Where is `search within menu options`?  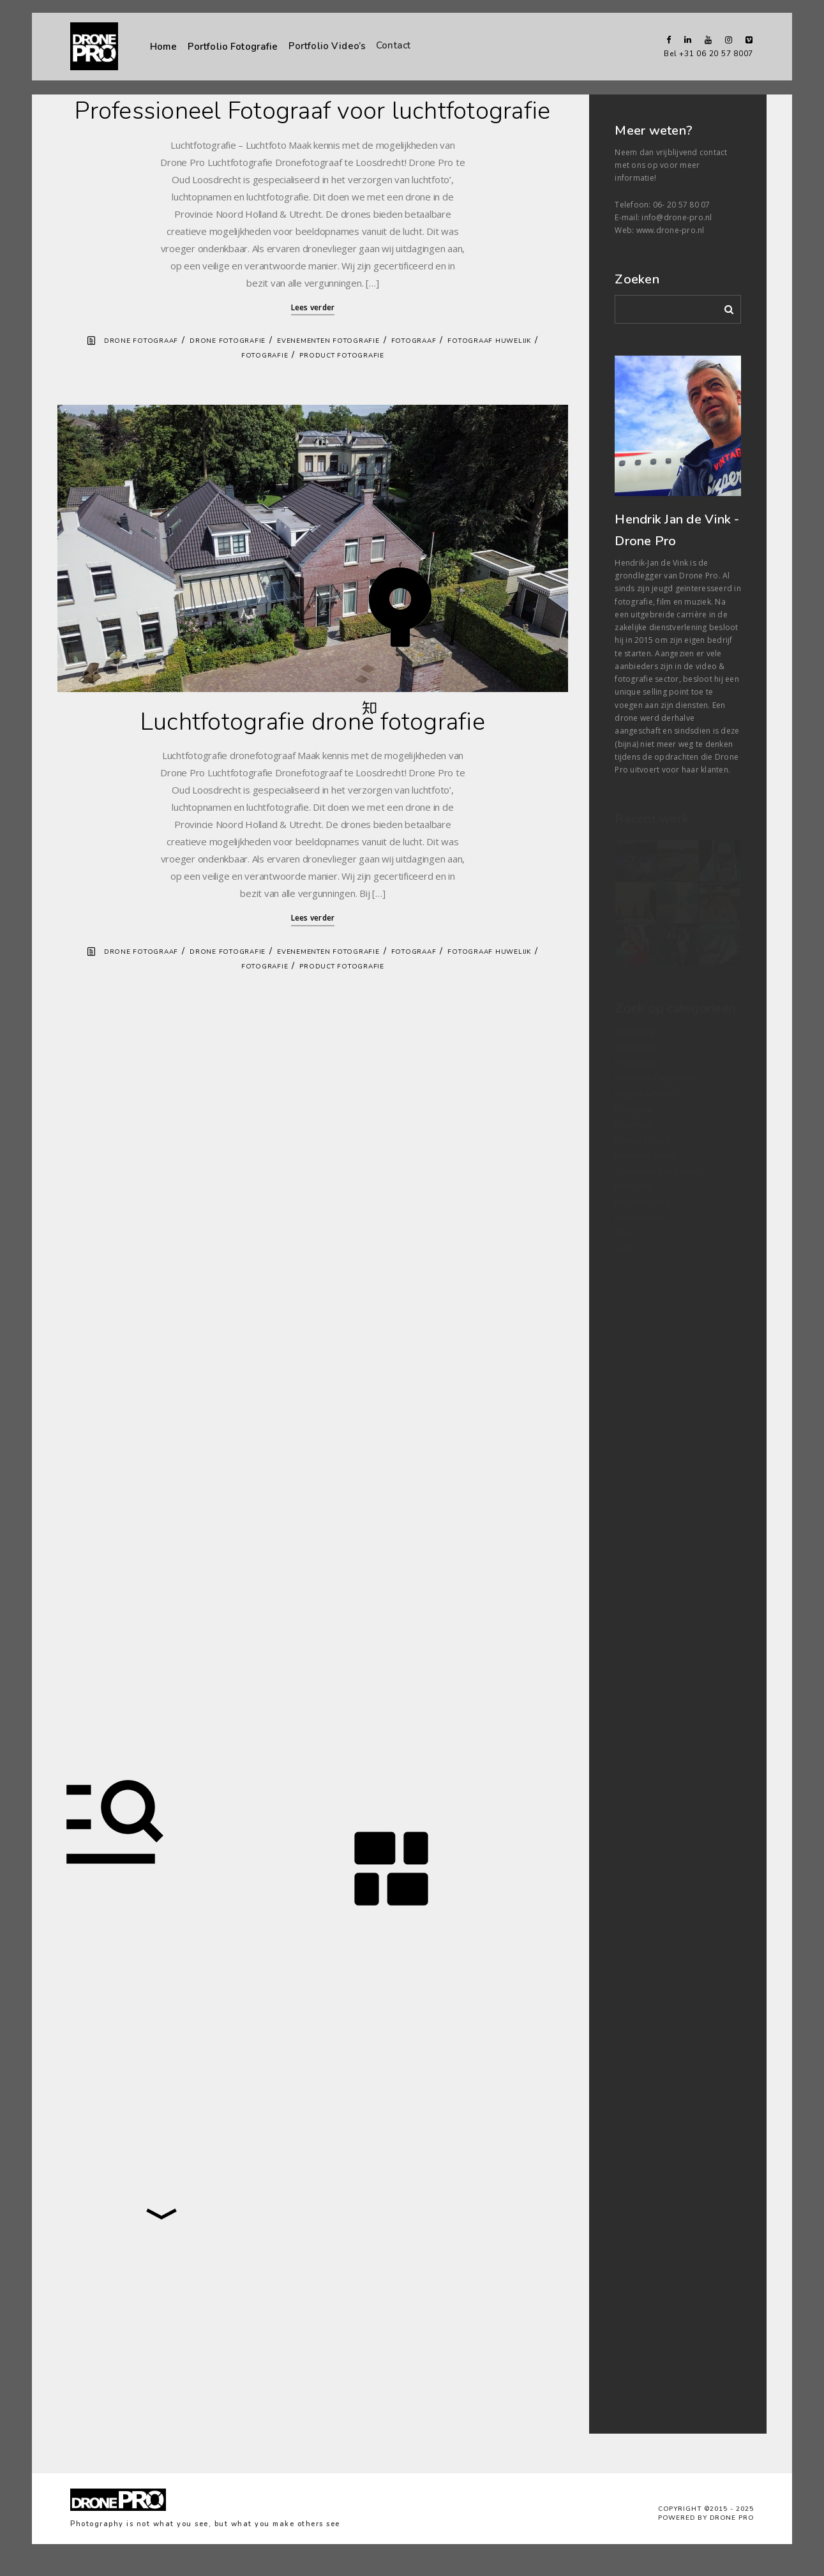
search within menu options is located at coordinates (110, 1824).